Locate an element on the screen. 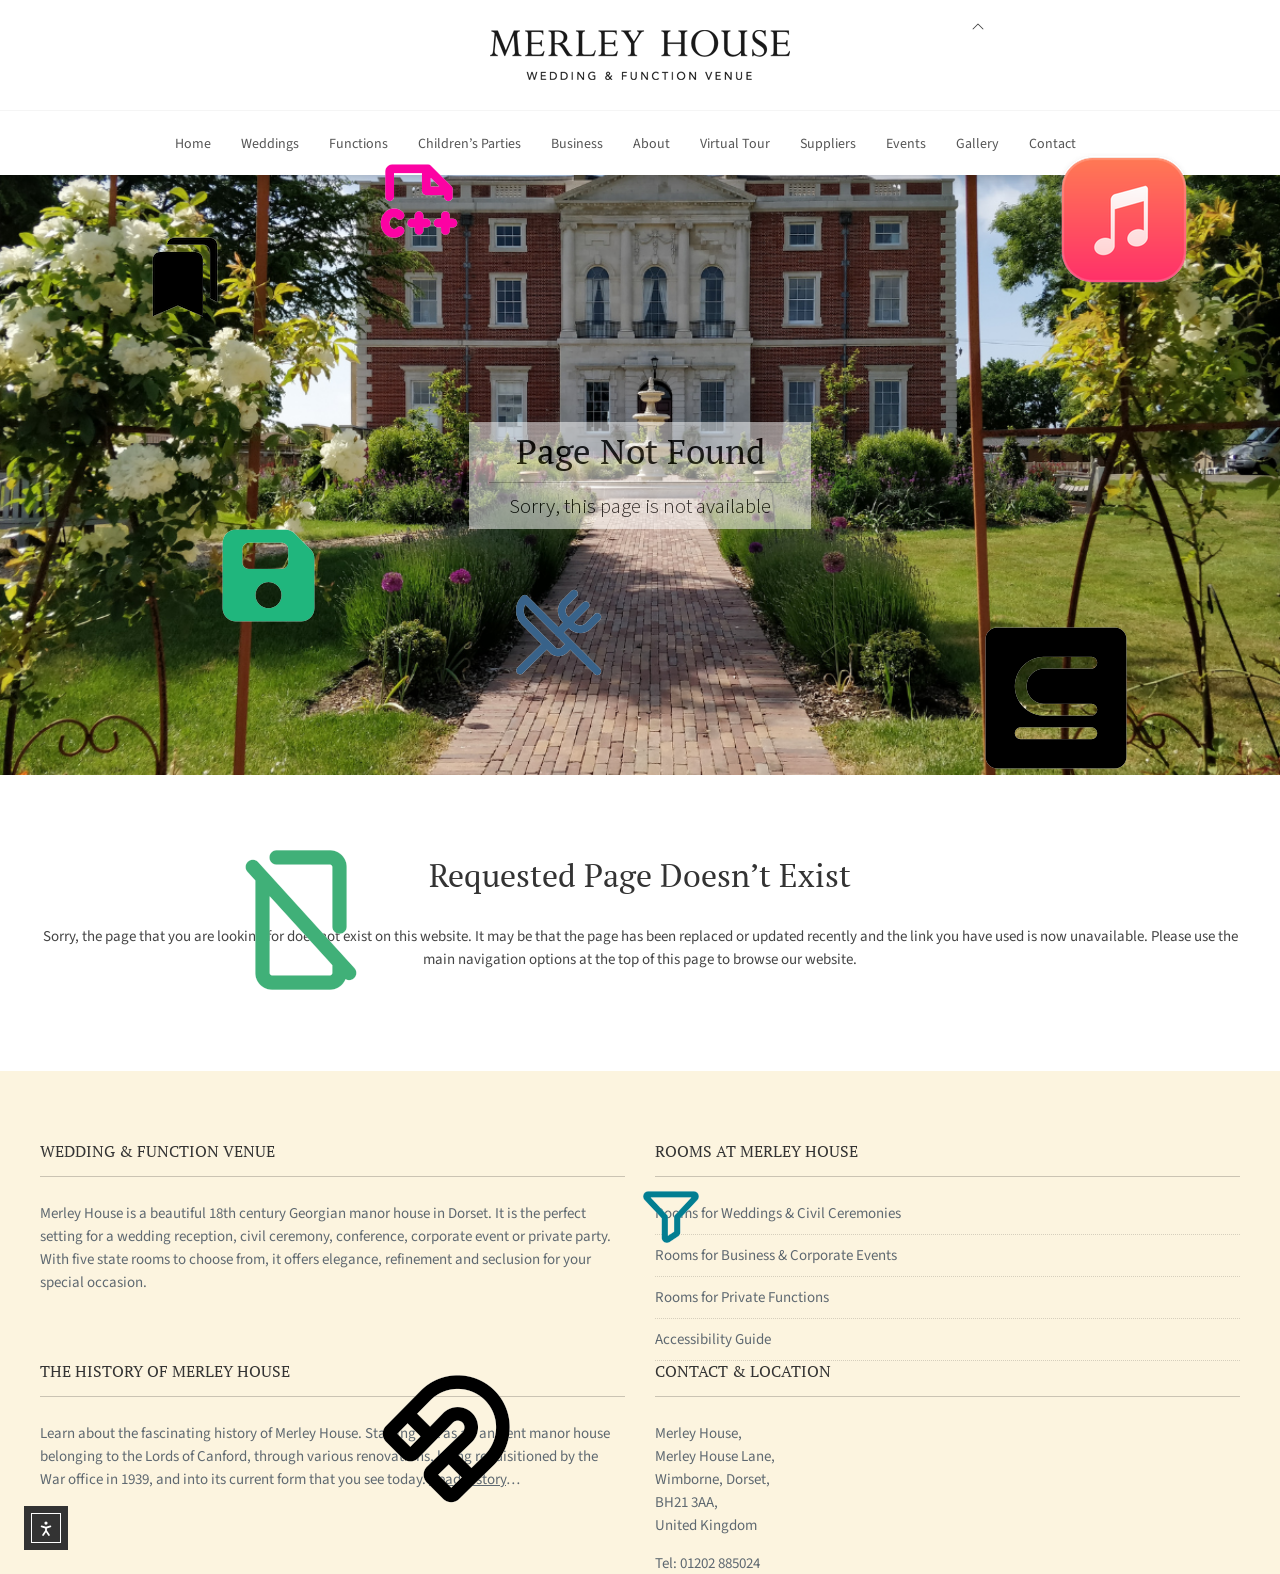 Image resolution: width=1280 pixels, height=1574 pixels. open music or audio player app is located at coordinates (1124, 220).